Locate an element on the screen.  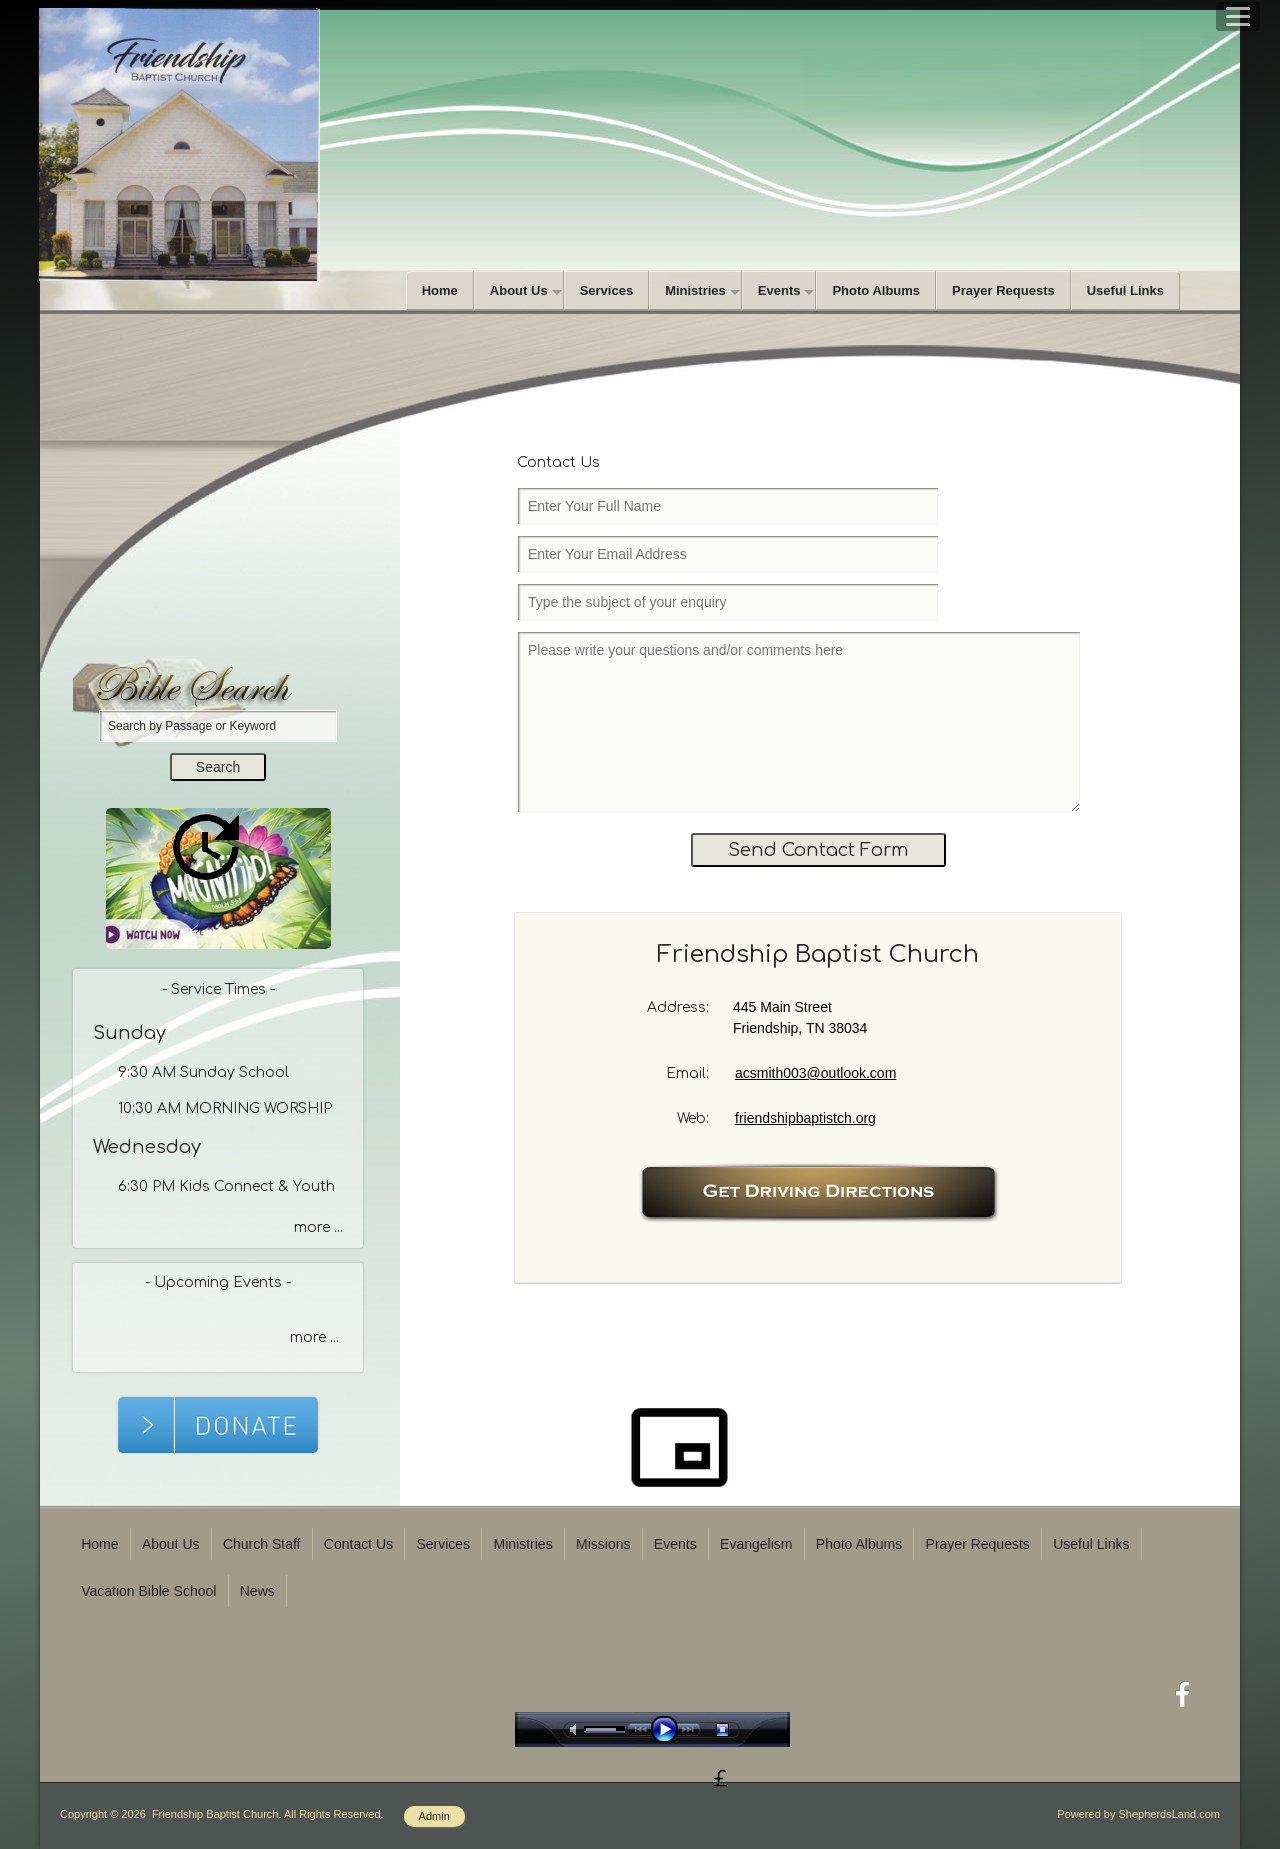
british pound sterling currency symbol is located at coordinates (721, 1778).